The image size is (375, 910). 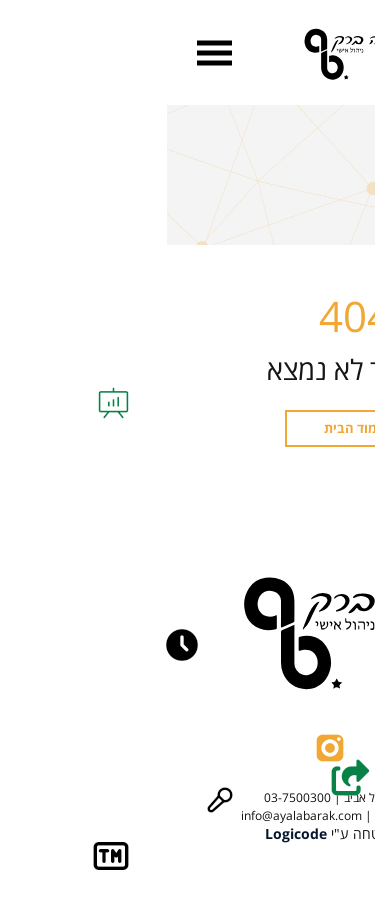 What do you see at coordinates (111, 856) in the screenshot?
I see `indicates trademarked content or branding` at bounding box center [111, 856].